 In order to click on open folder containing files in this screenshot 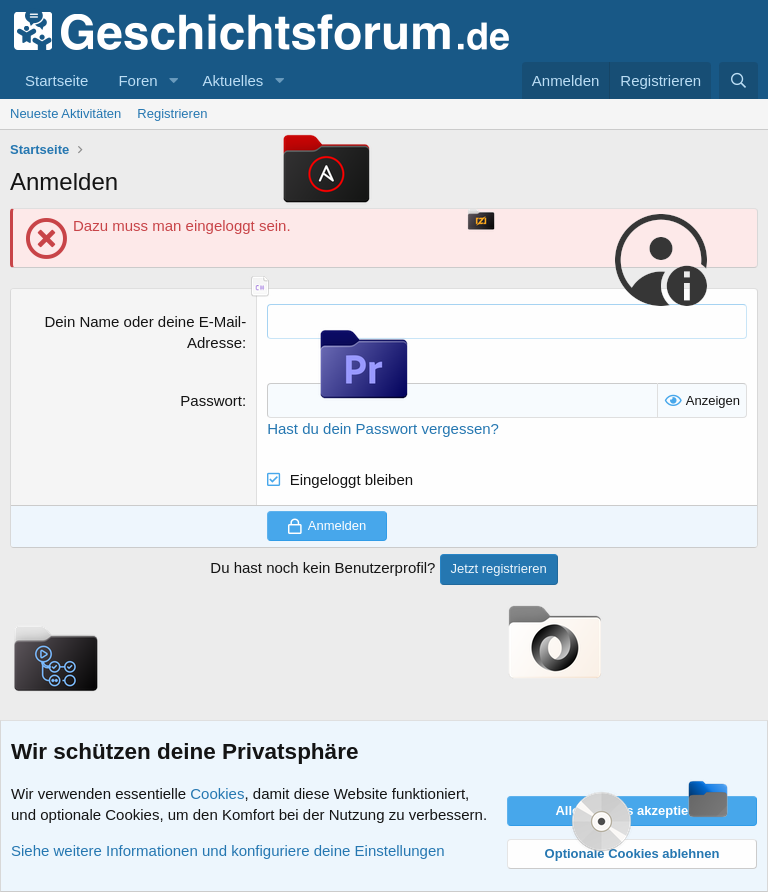, I will do `click(708, 799)`.